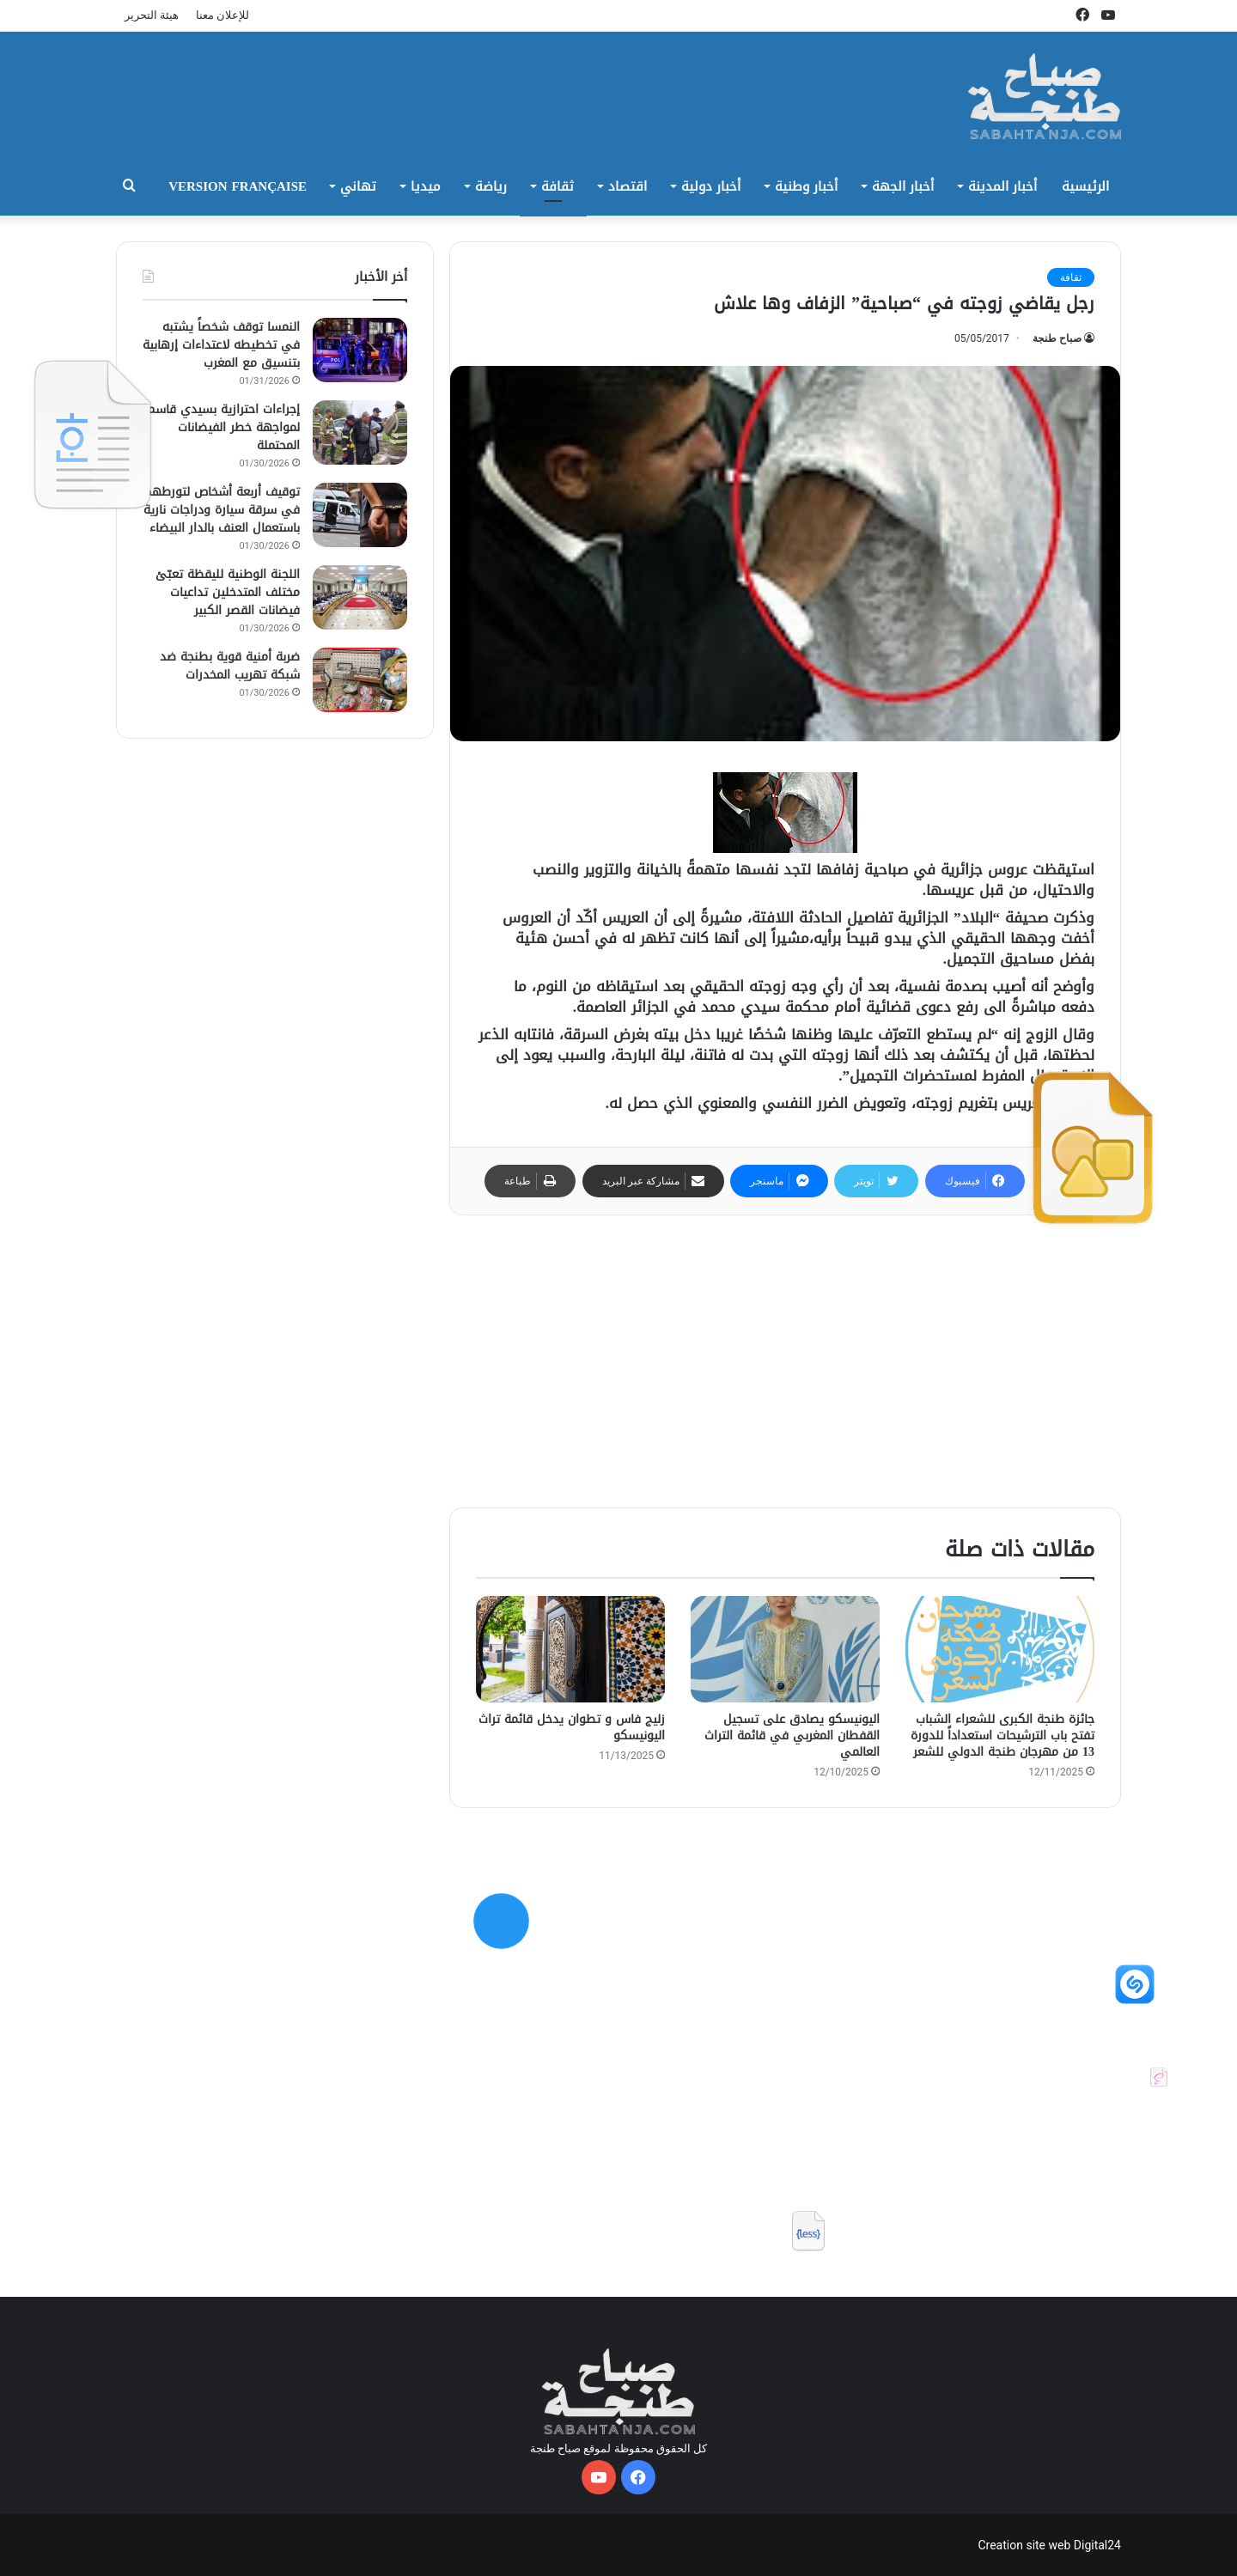 Image resolution: width=1237 pixels, height=2576 pixels. Describe the element at coordinates (1135, 1984) in the screenshot. I see `identify a song playing nearby` at that location.